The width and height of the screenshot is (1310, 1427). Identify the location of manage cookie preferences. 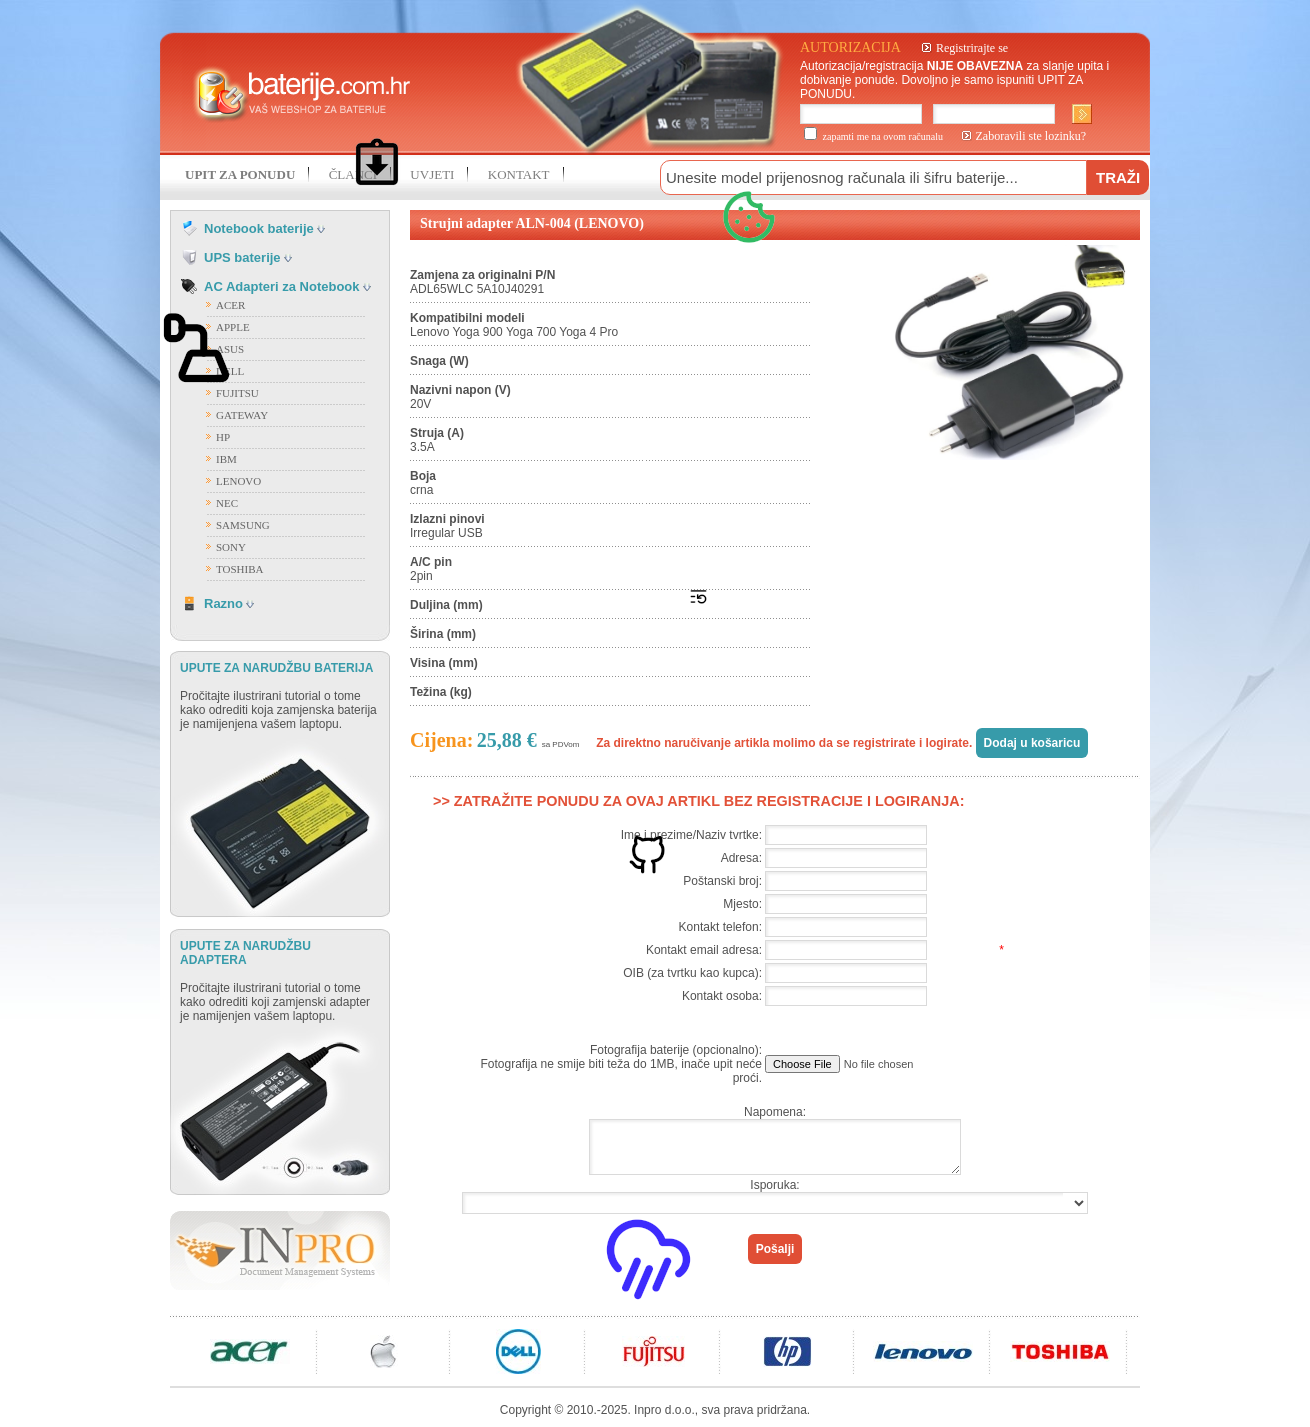
(749, 217).